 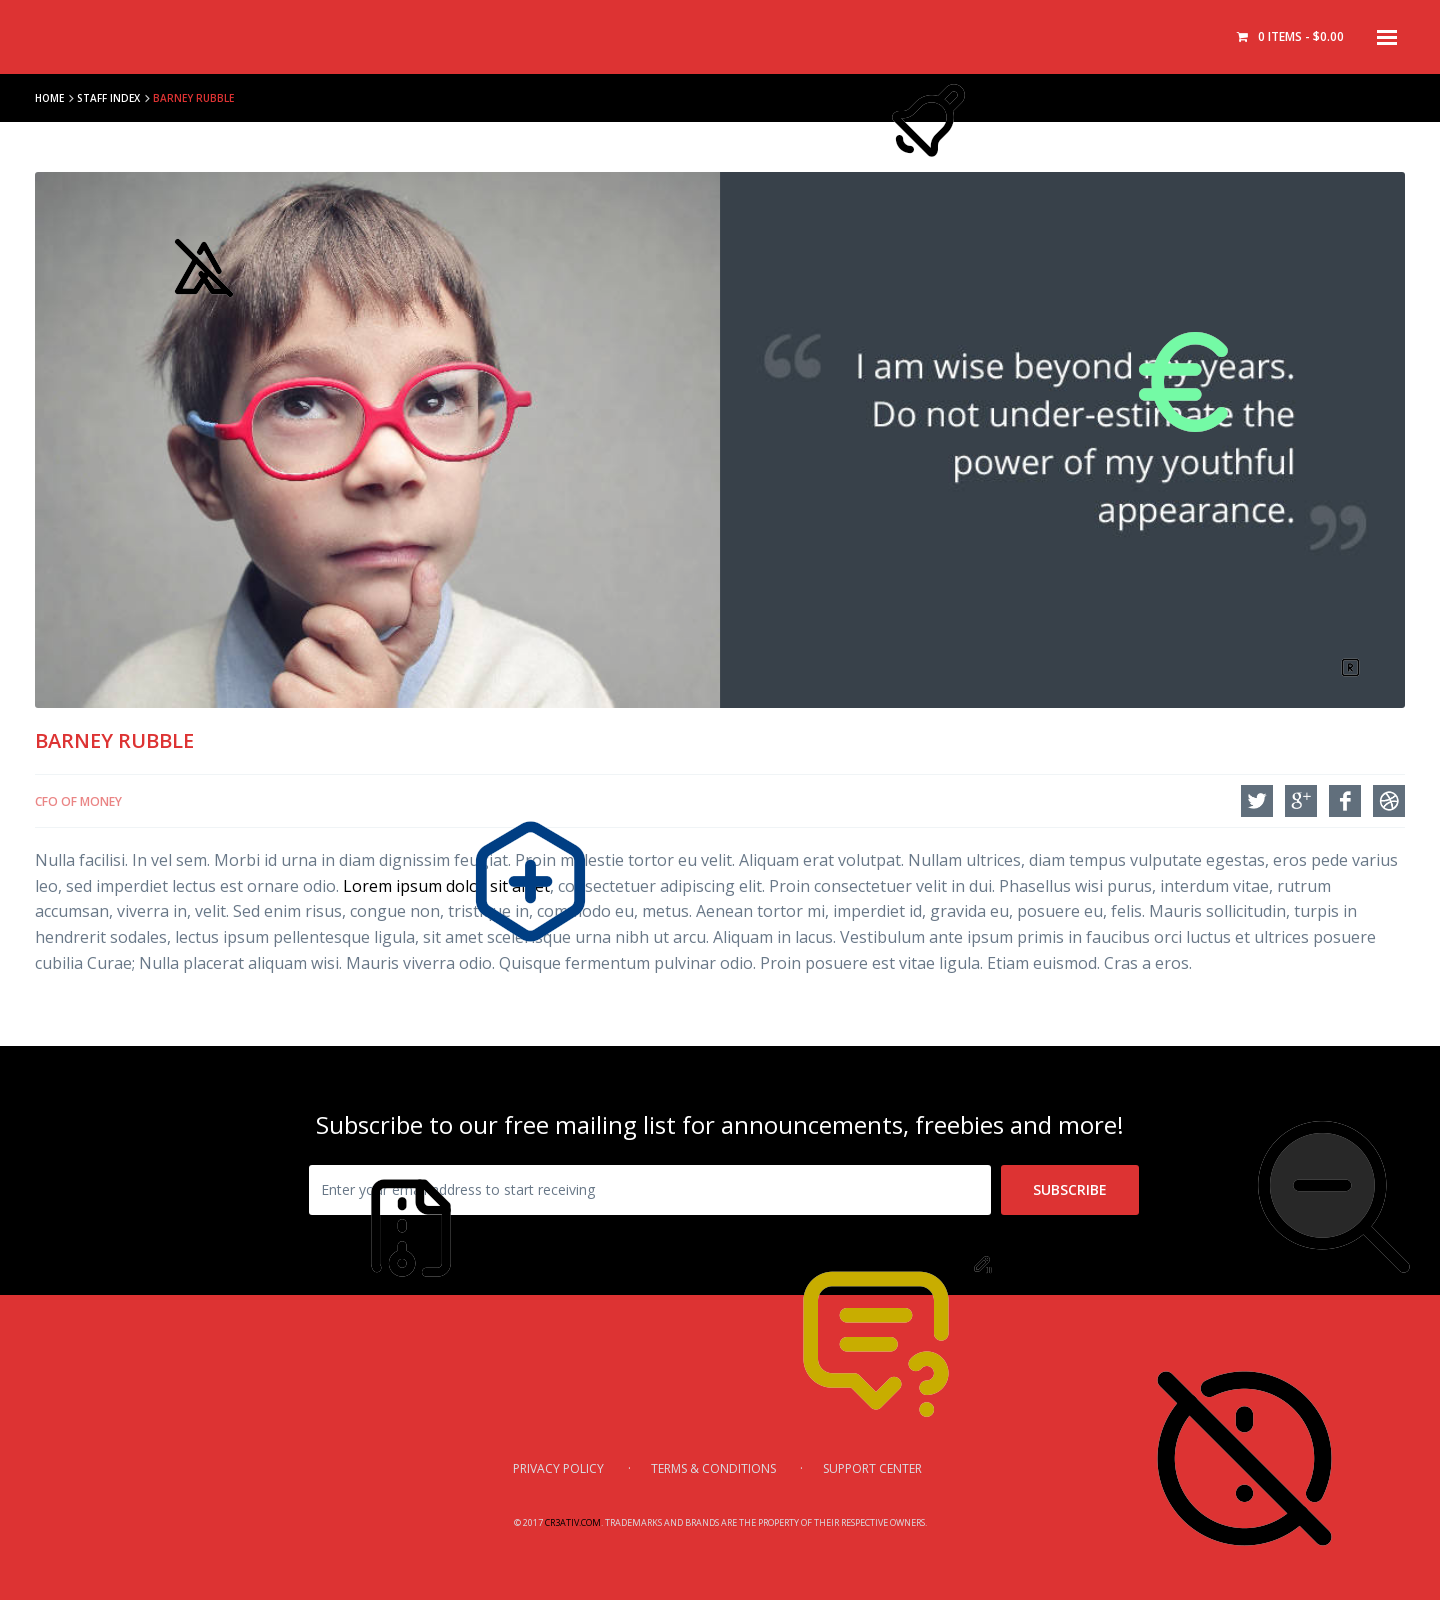 I want to click on zoom out of the current view, so click(x=1334, y=1197).